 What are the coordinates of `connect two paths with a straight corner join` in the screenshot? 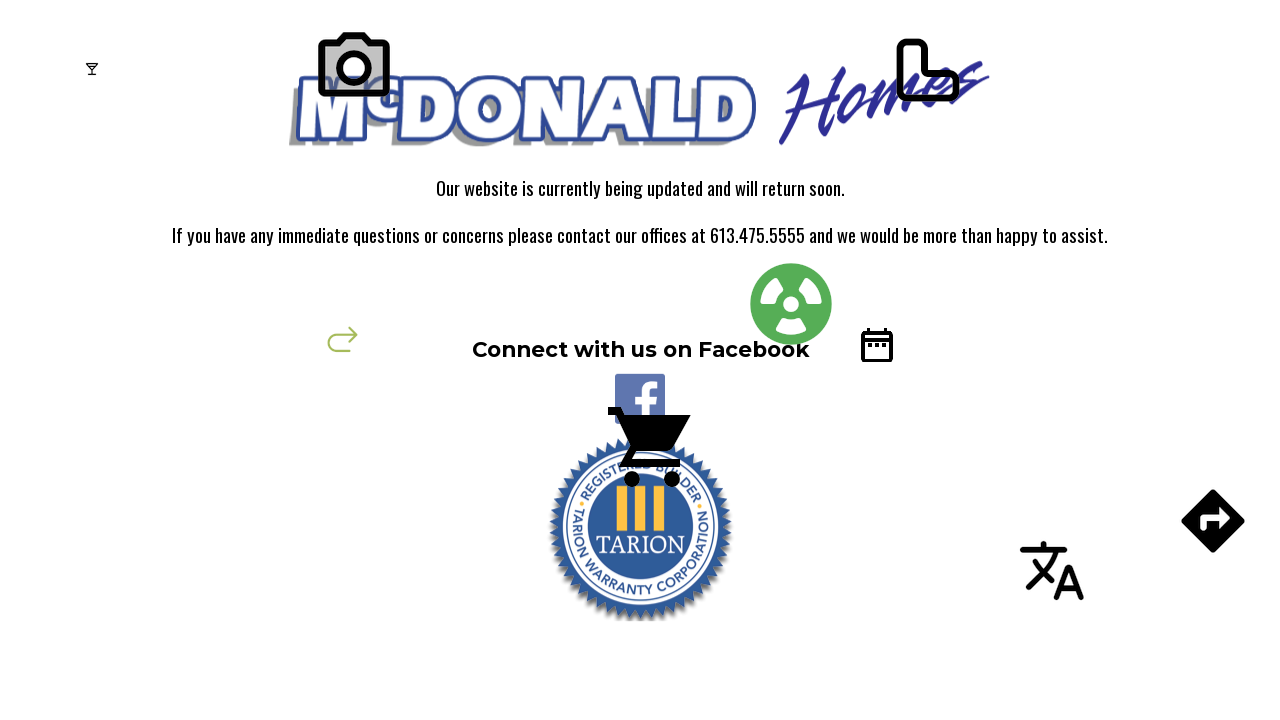 It's located at (928, 70).